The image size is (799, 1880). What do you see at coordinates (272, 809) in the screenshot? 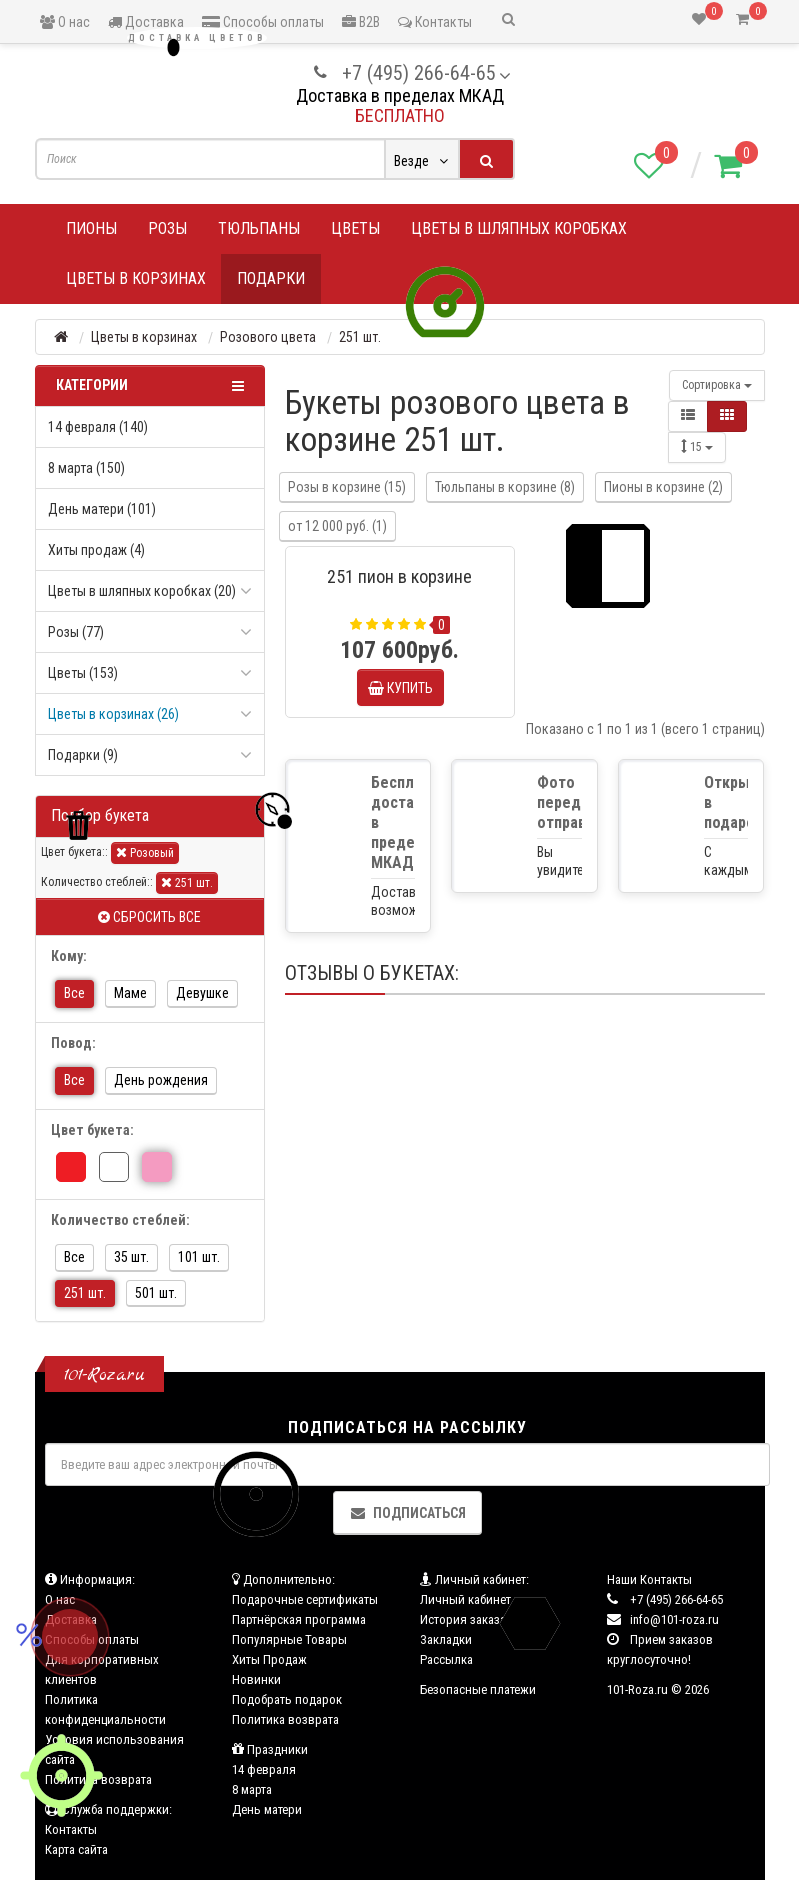
I see `indicates current location on a map` at bounding box center [272, 809].